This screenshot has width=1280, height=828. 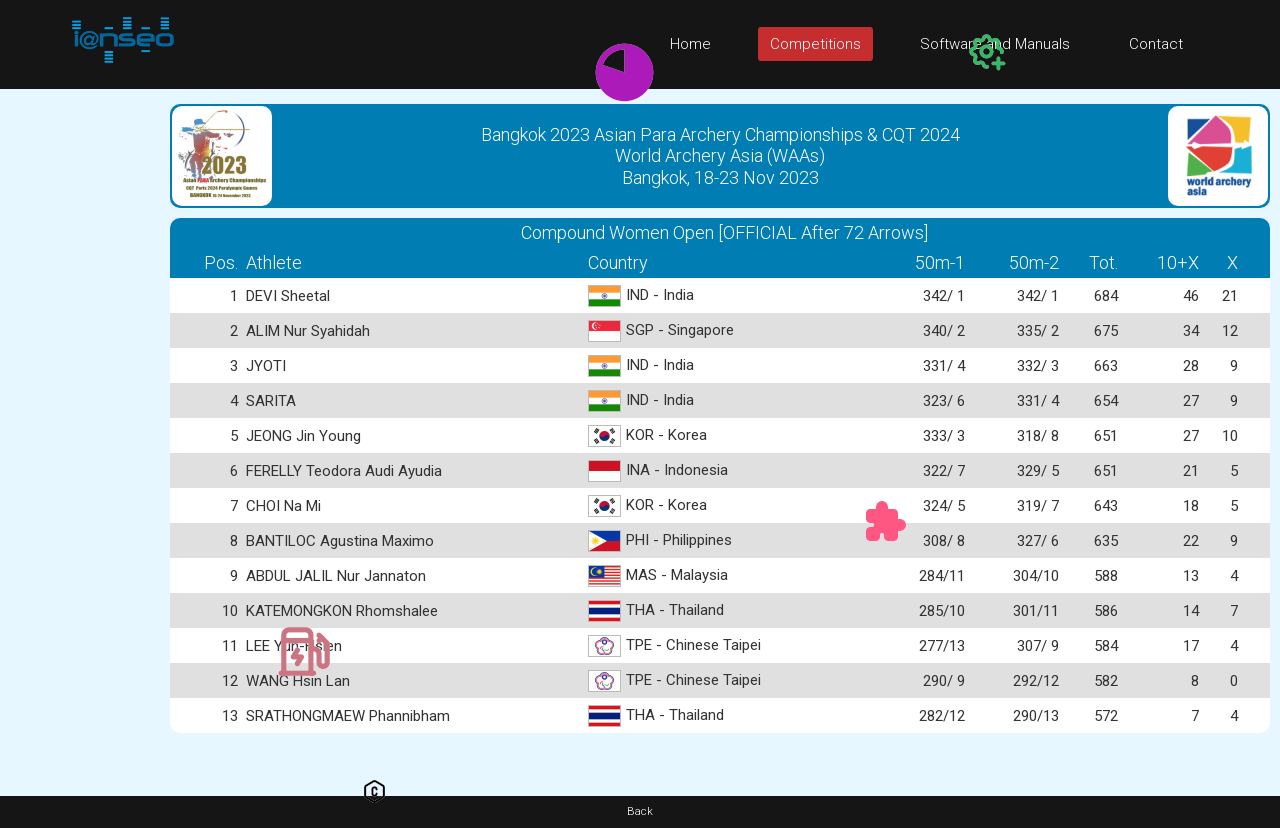 What do you see at coordinates (886, 521) in the screenshot?
I see `access plugins or extensions` at bounding box center [886, 521].